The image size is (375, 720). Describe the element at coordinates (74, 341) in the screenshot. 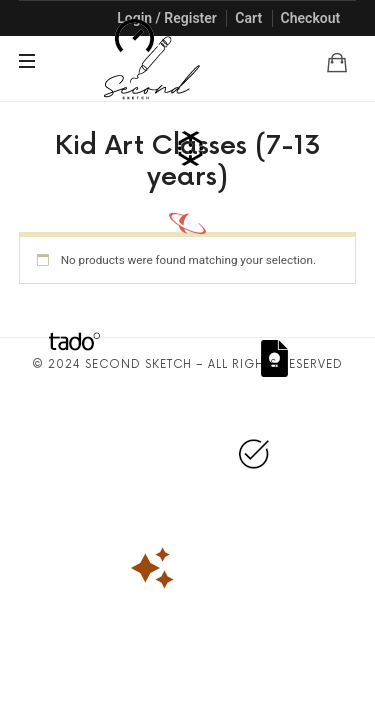

I see `tado° smart home app logo` at that location.